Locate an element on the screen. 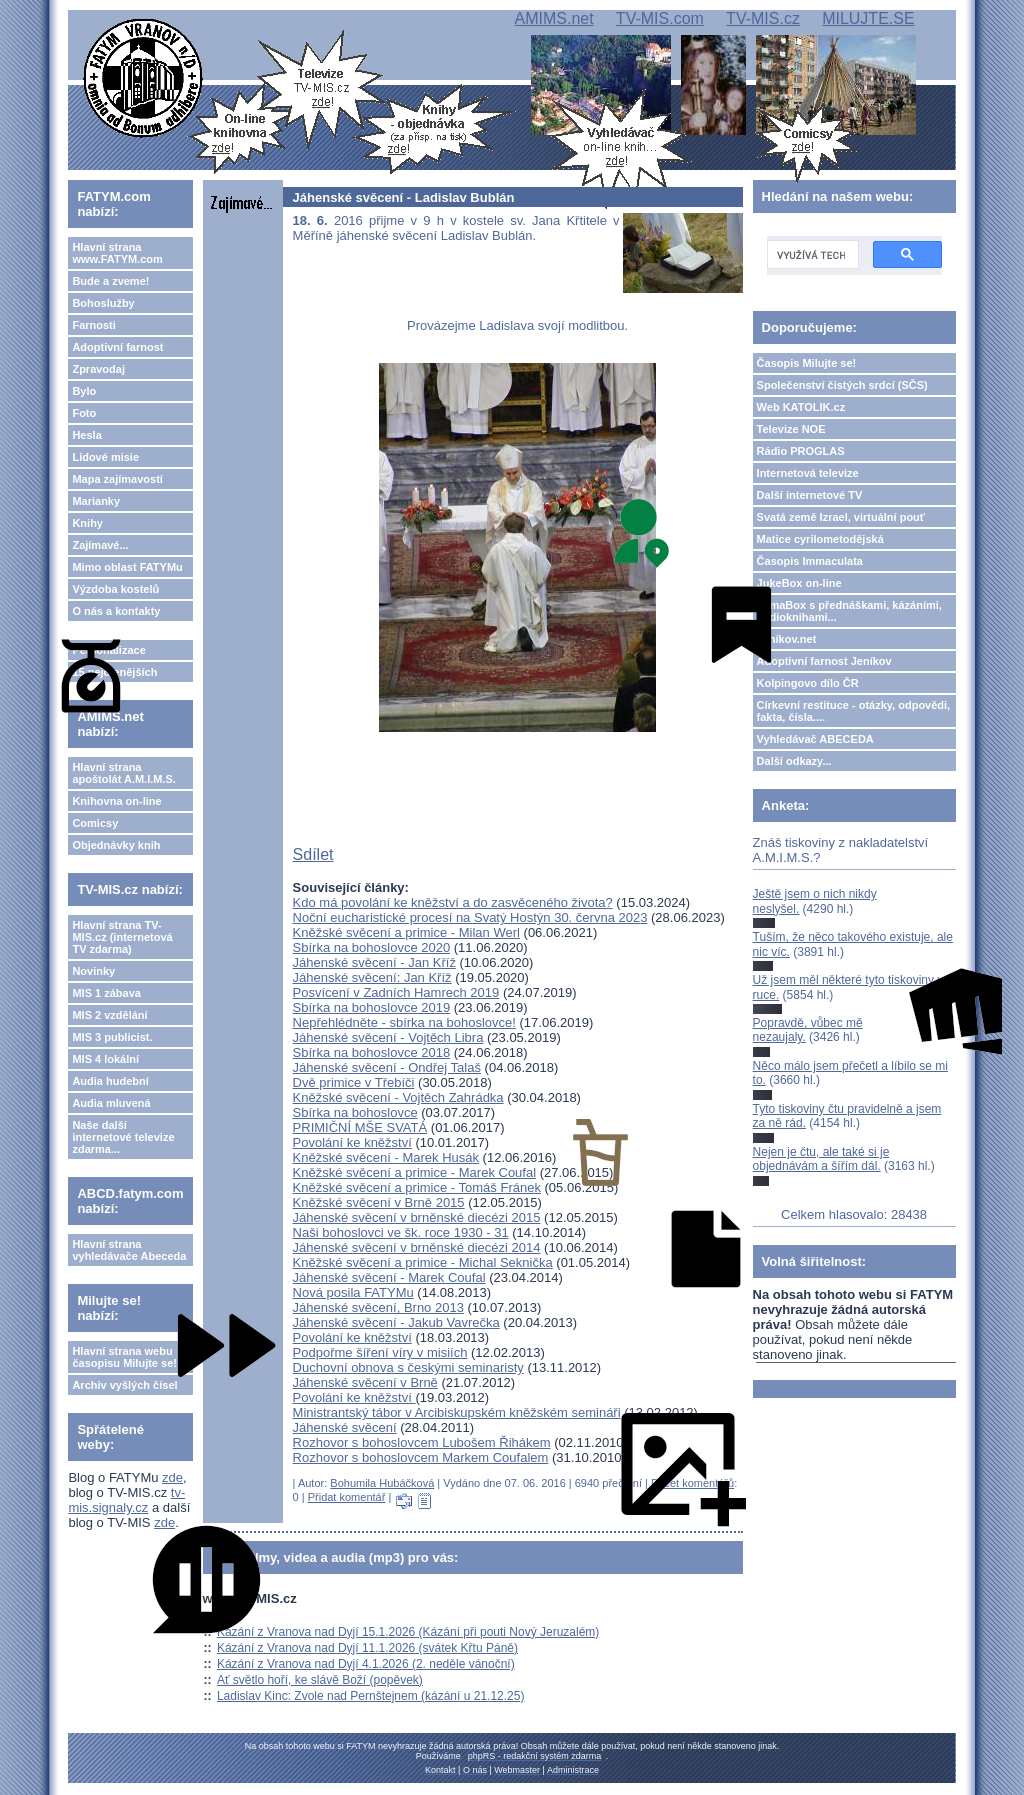 Image resolution: width=1024 pixels, height=1795 pixels. fast forward media playback is located at coordinates (223, 1345).